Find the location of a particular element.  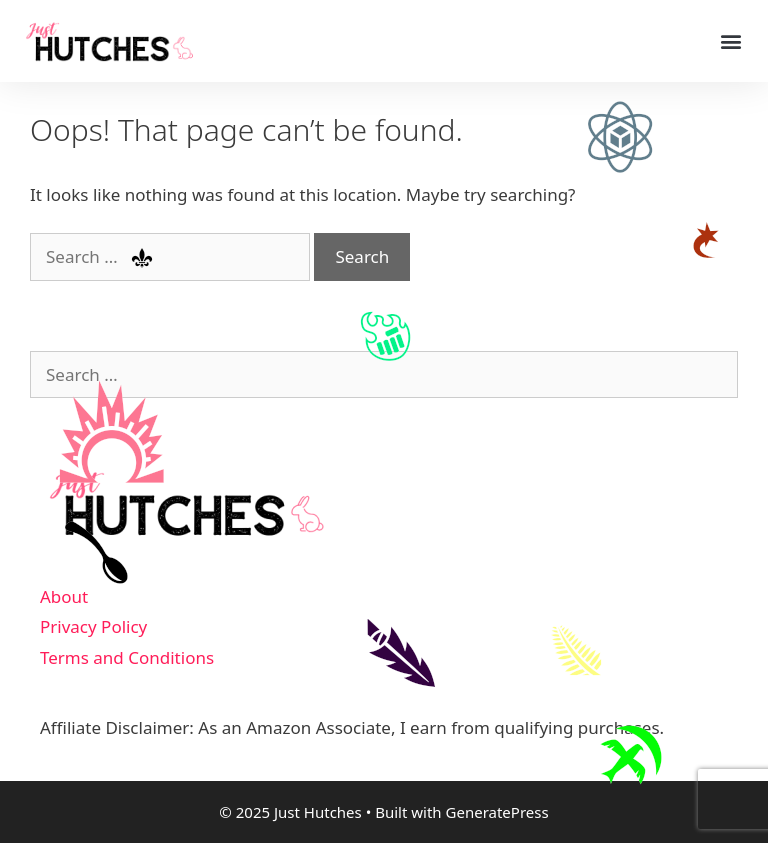

decorative emblem representing French or royal heritage is located at coordinates (142, 258).